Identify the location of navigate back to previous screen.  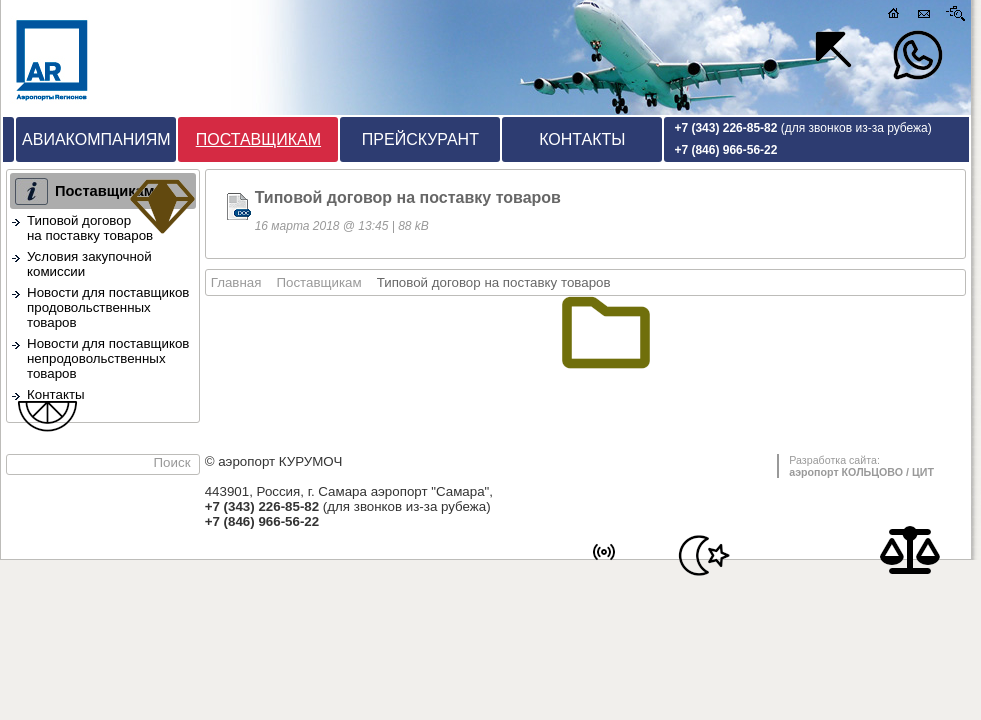
(833, 49).